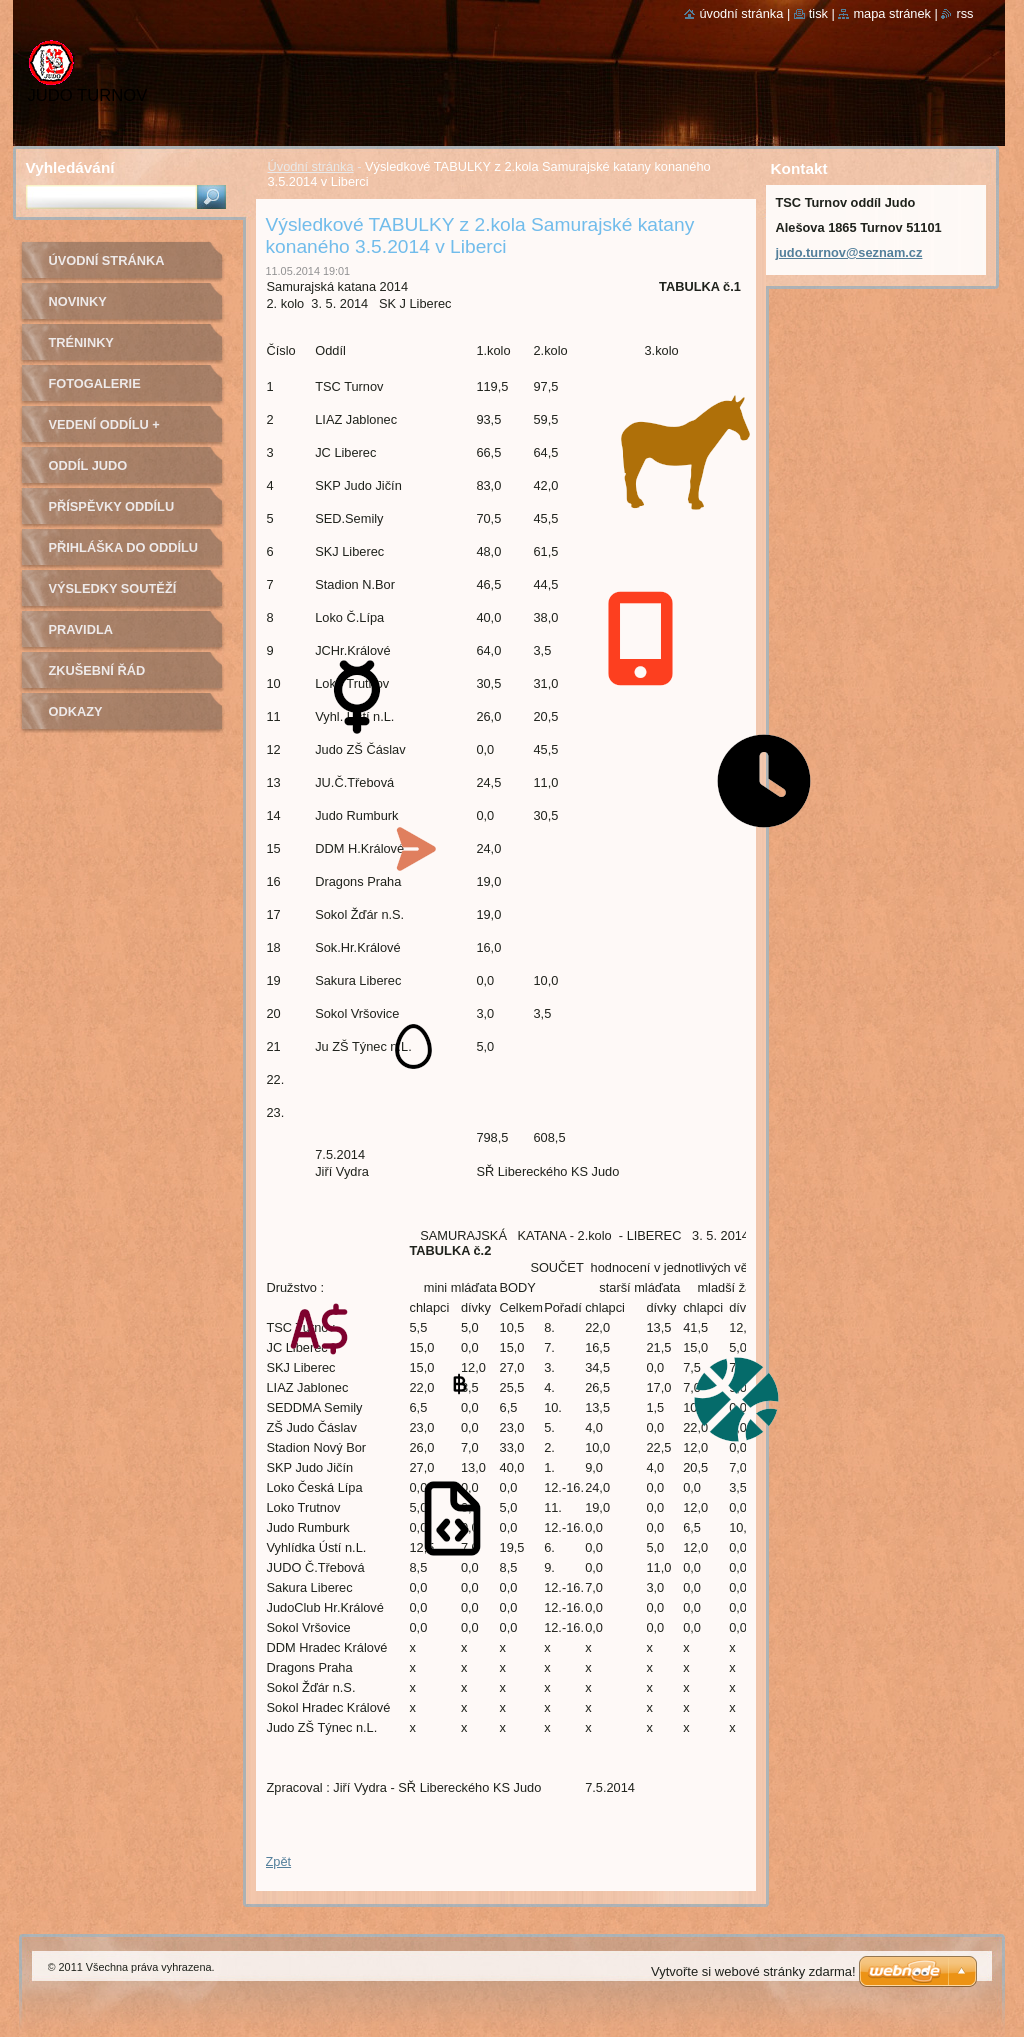 The width and height of the screenshot is (1024, 2037). What do you see at coordinates (764, 781) in the screenshot?
I see `view current time` at bounding box center [764, 781].